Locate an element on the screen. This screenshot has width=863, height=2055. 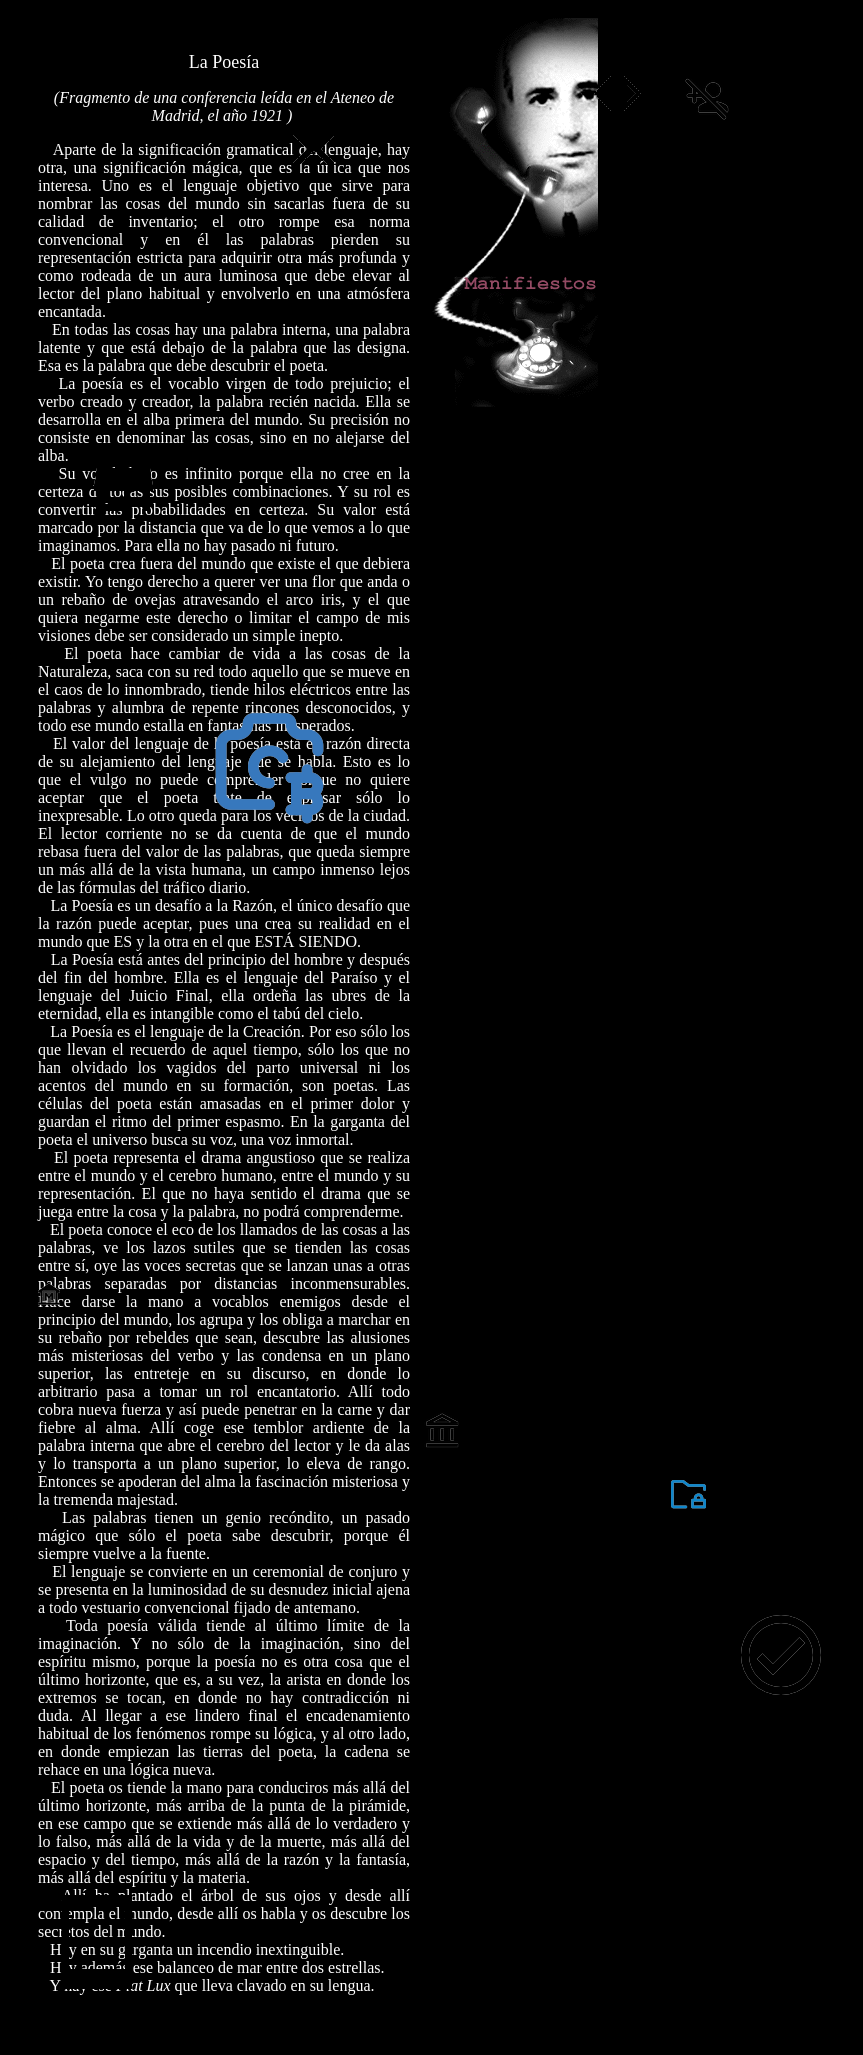
browse or open the store is located at coordinates (123, 484).